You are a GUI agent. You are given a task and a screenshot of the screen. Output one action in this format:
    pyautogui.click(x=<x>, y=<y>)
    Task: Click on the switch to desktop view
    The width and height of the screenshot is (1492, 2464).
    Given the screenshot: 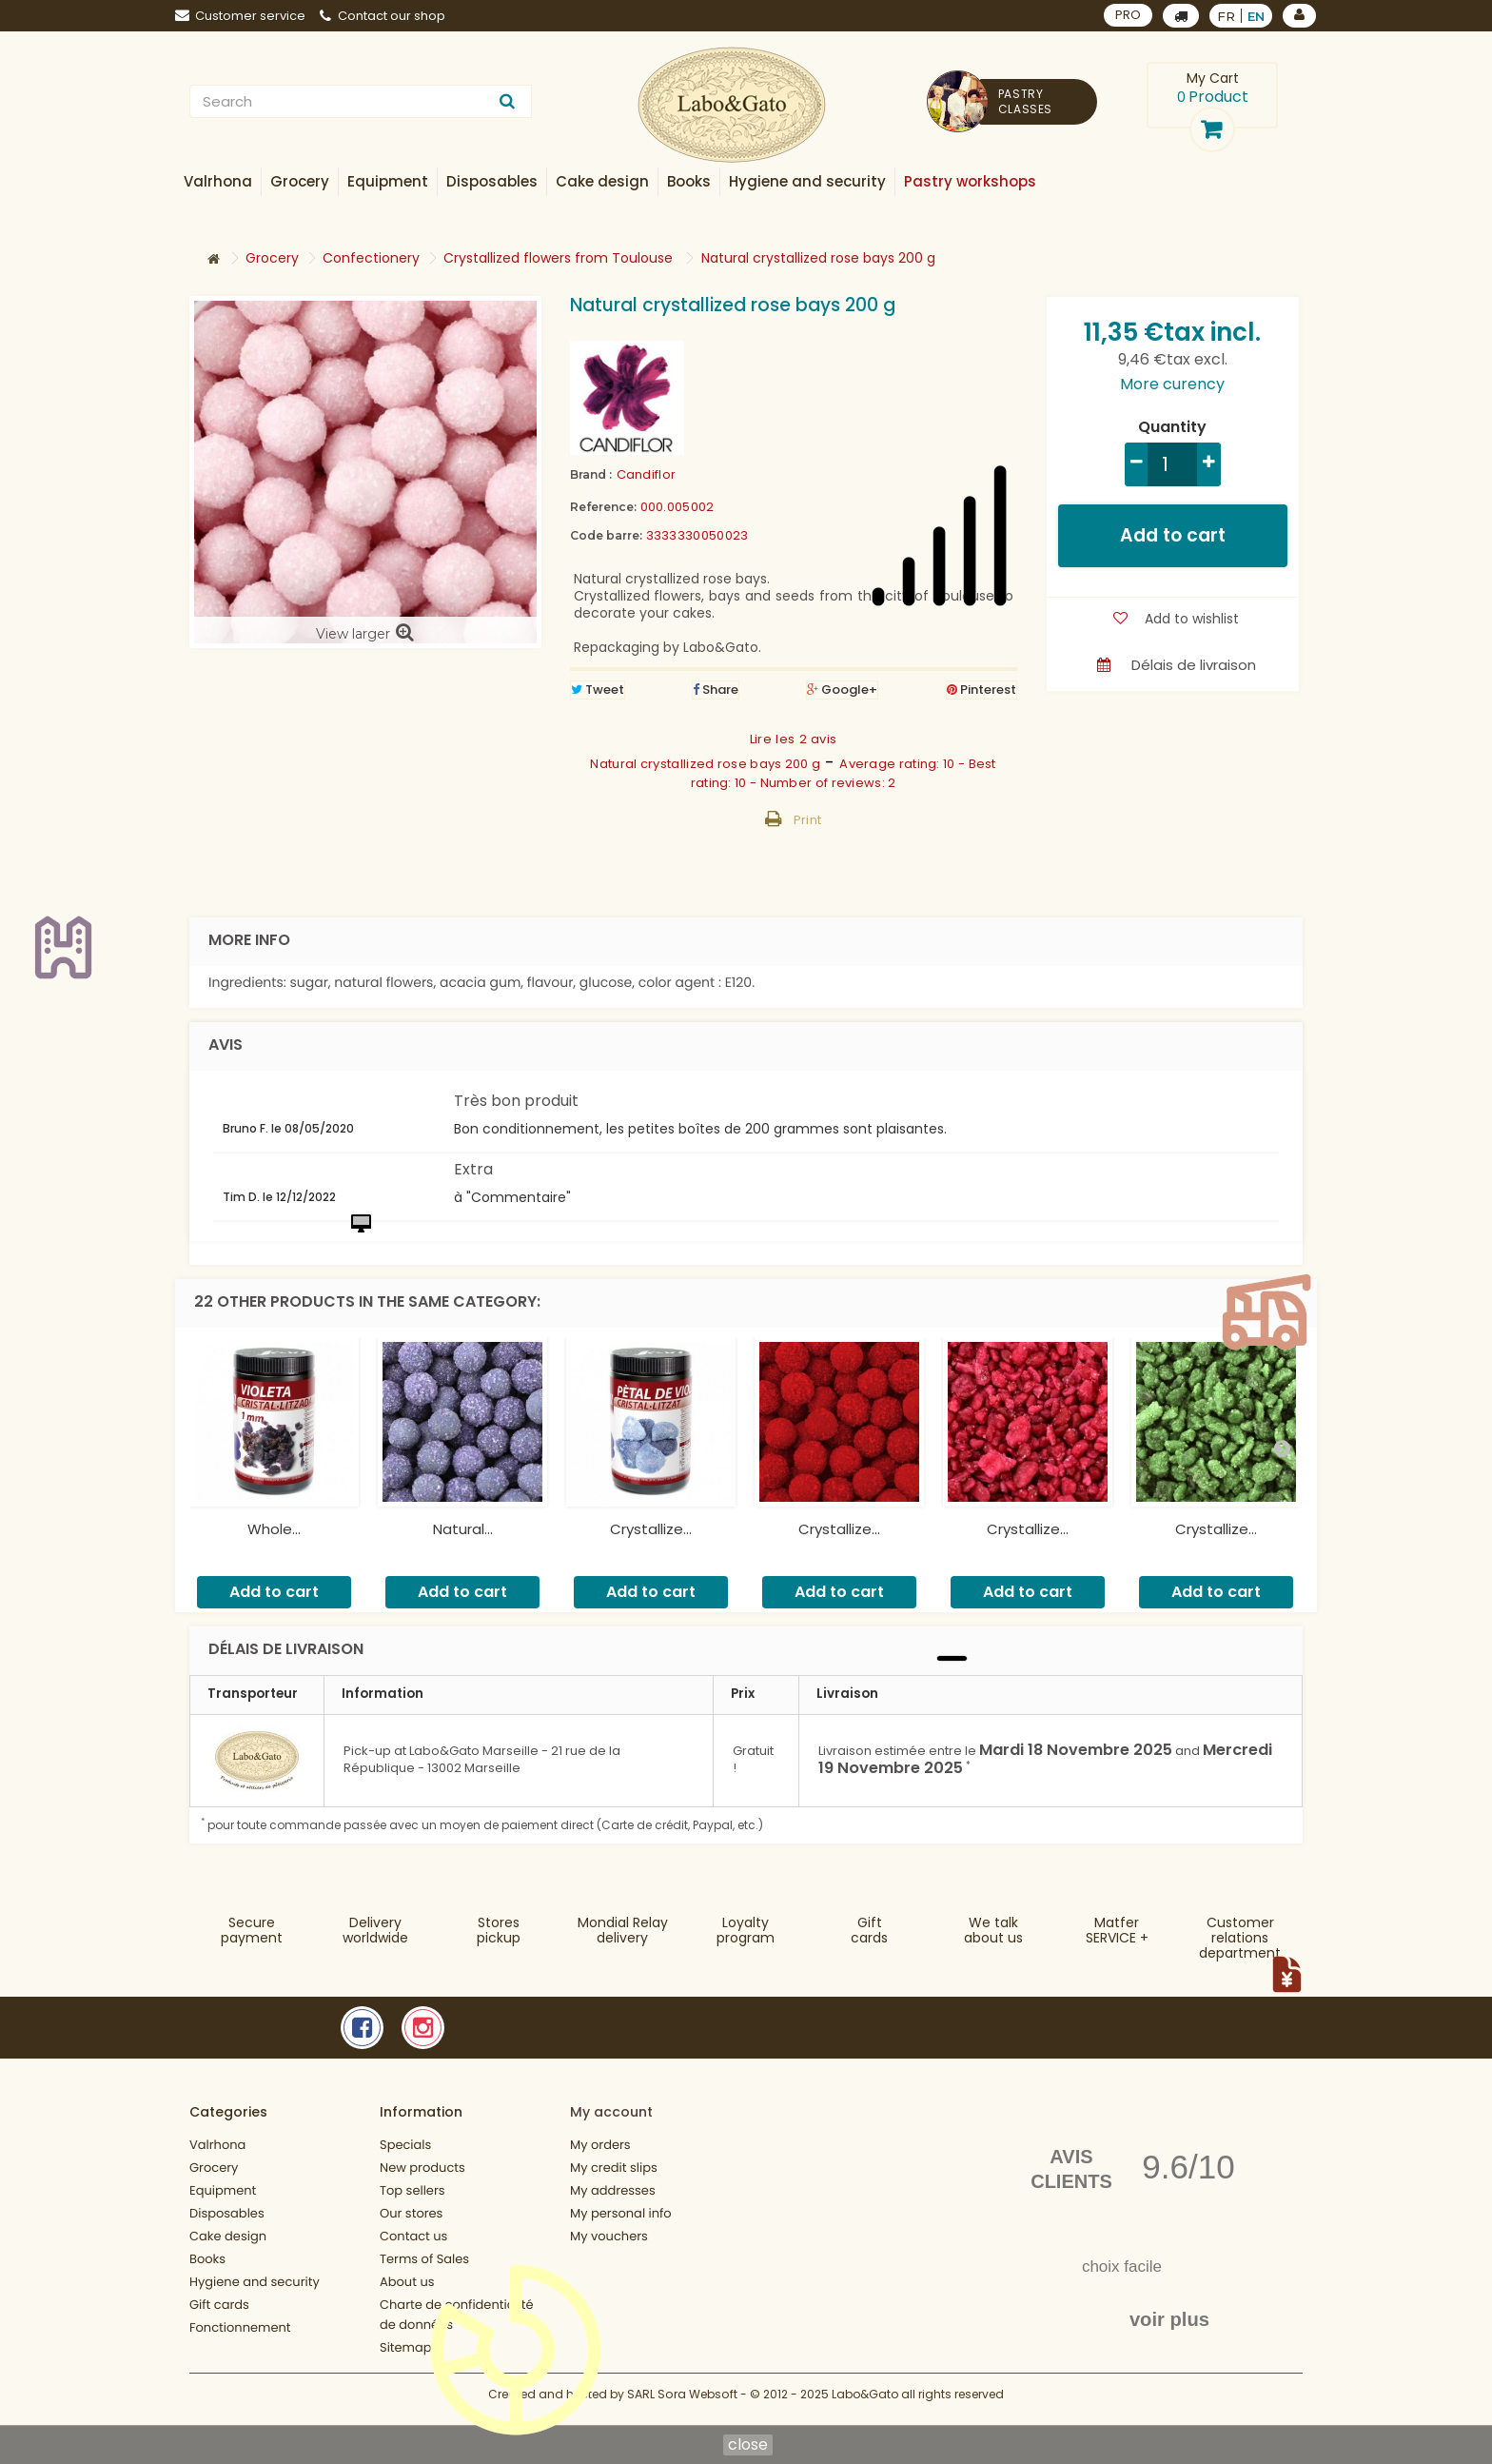 What is the action you would take?
    pyautogui.click(x=361, y=1223)
    